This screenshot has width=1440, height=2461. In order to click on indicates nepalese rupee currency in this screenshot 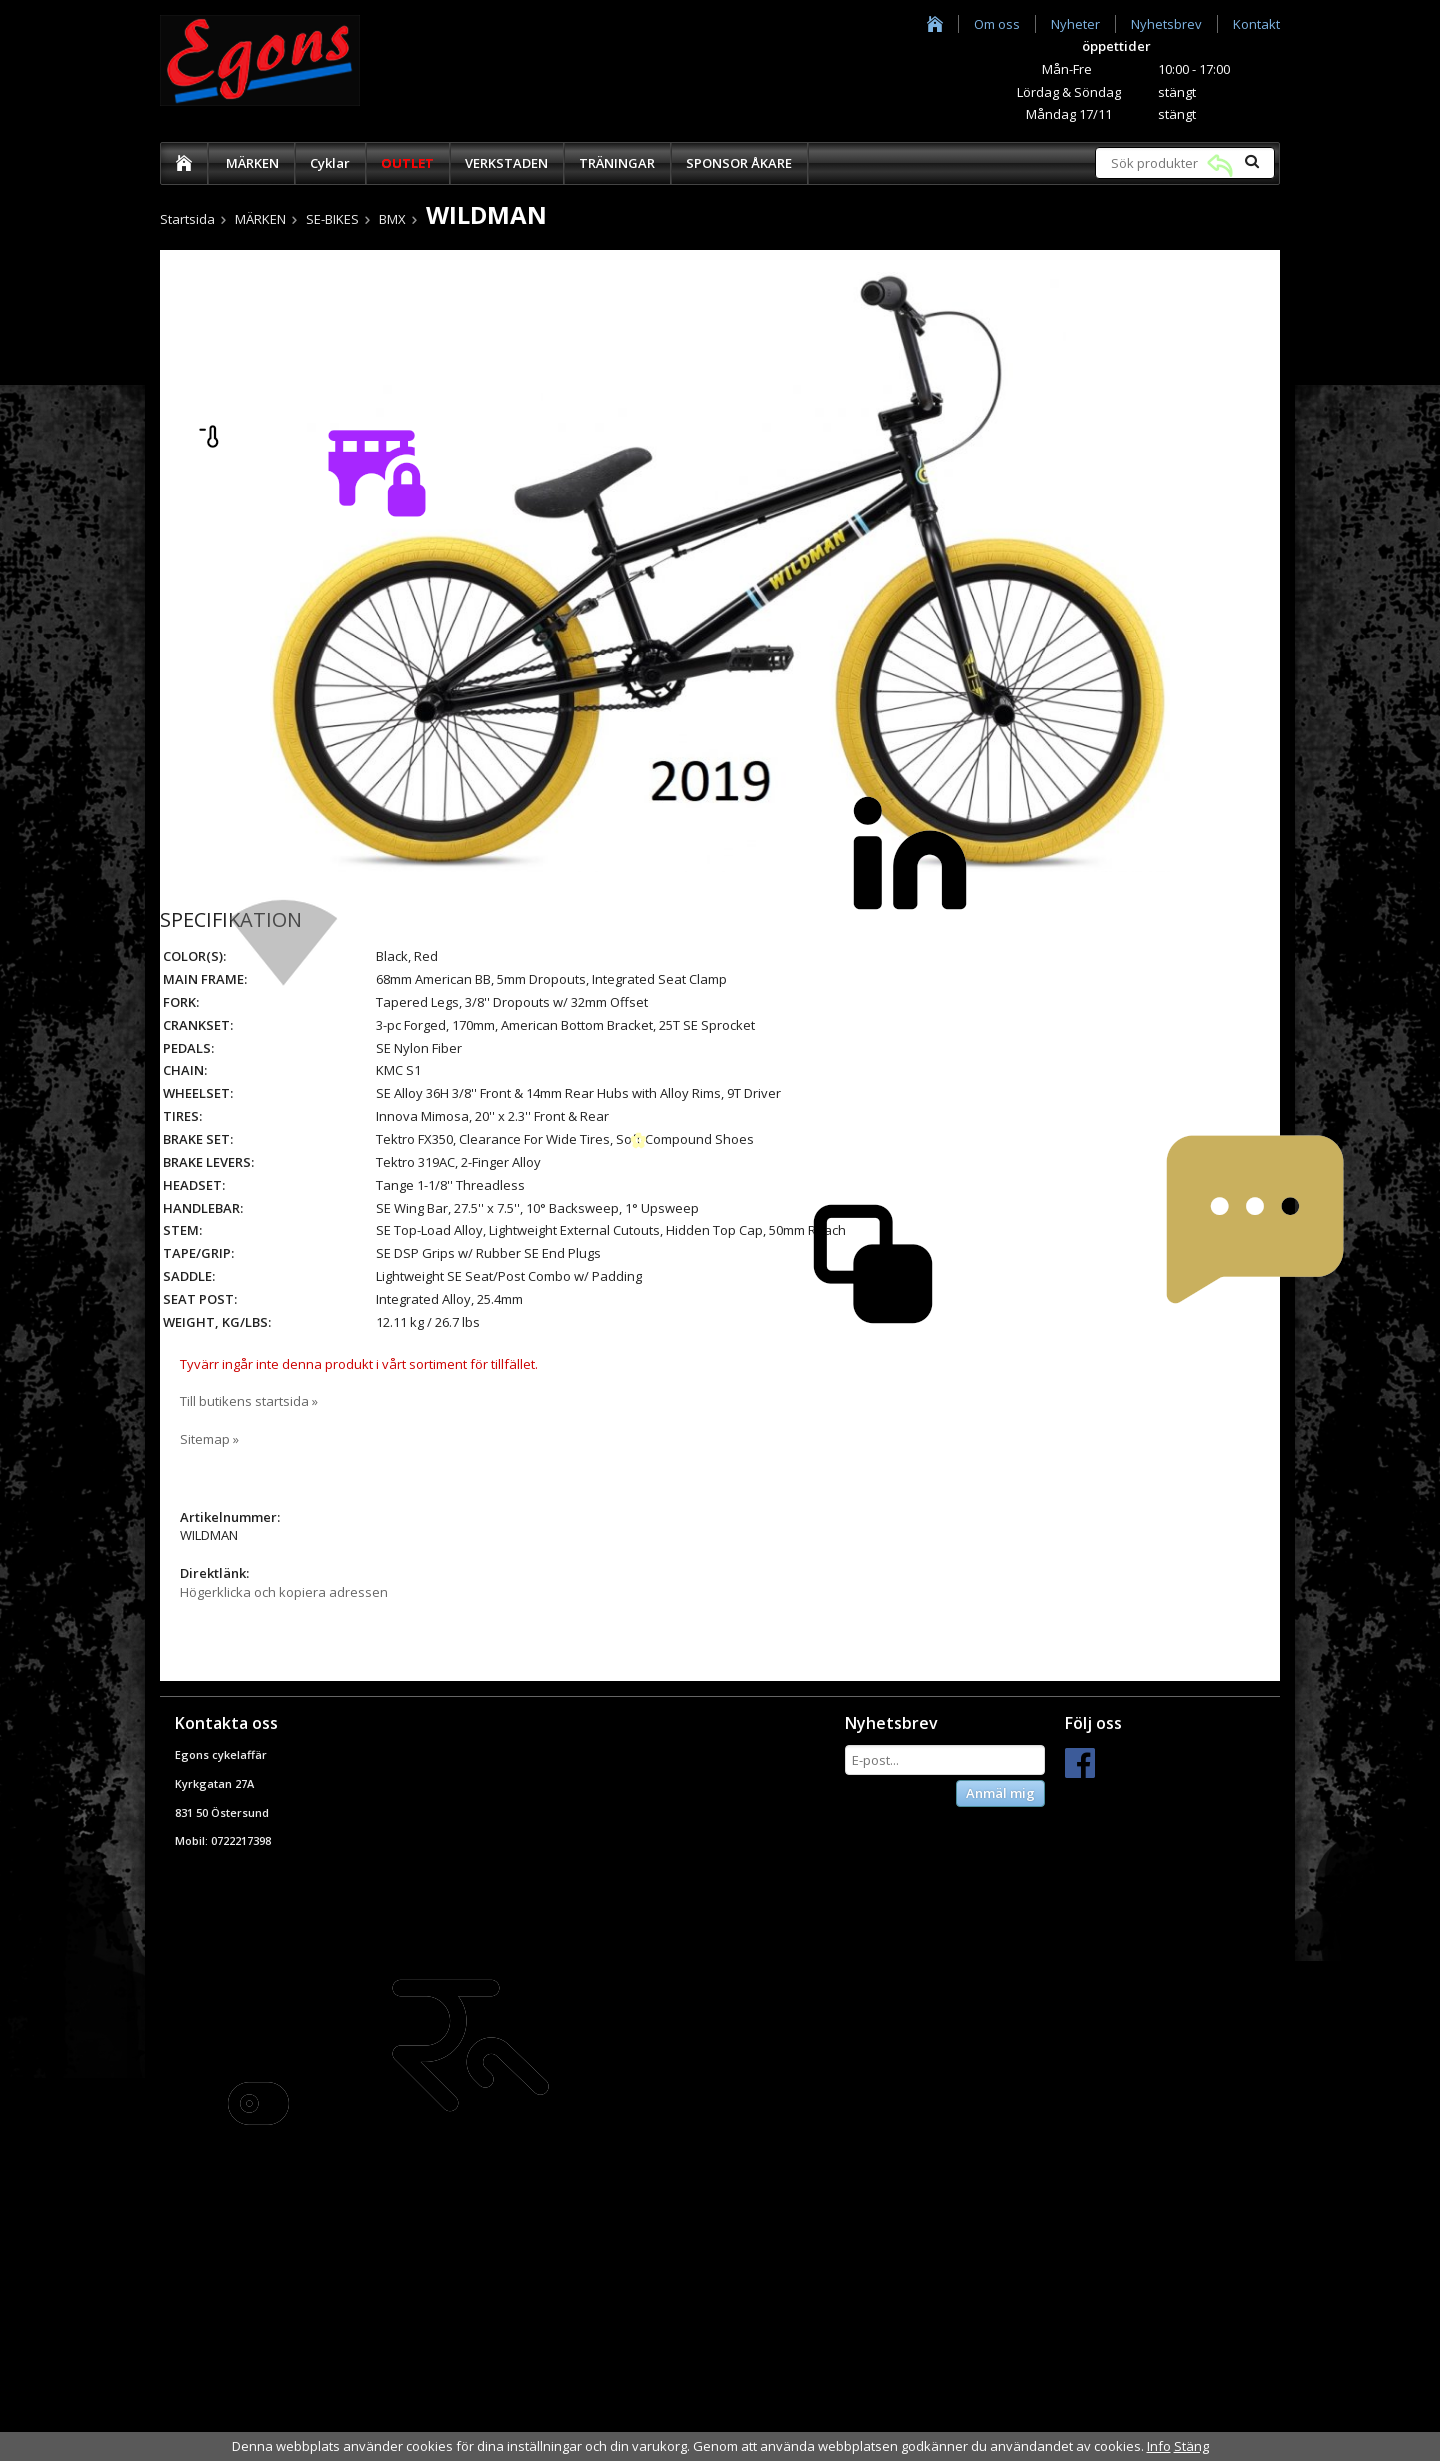, I will do `click(466, 2045)`.